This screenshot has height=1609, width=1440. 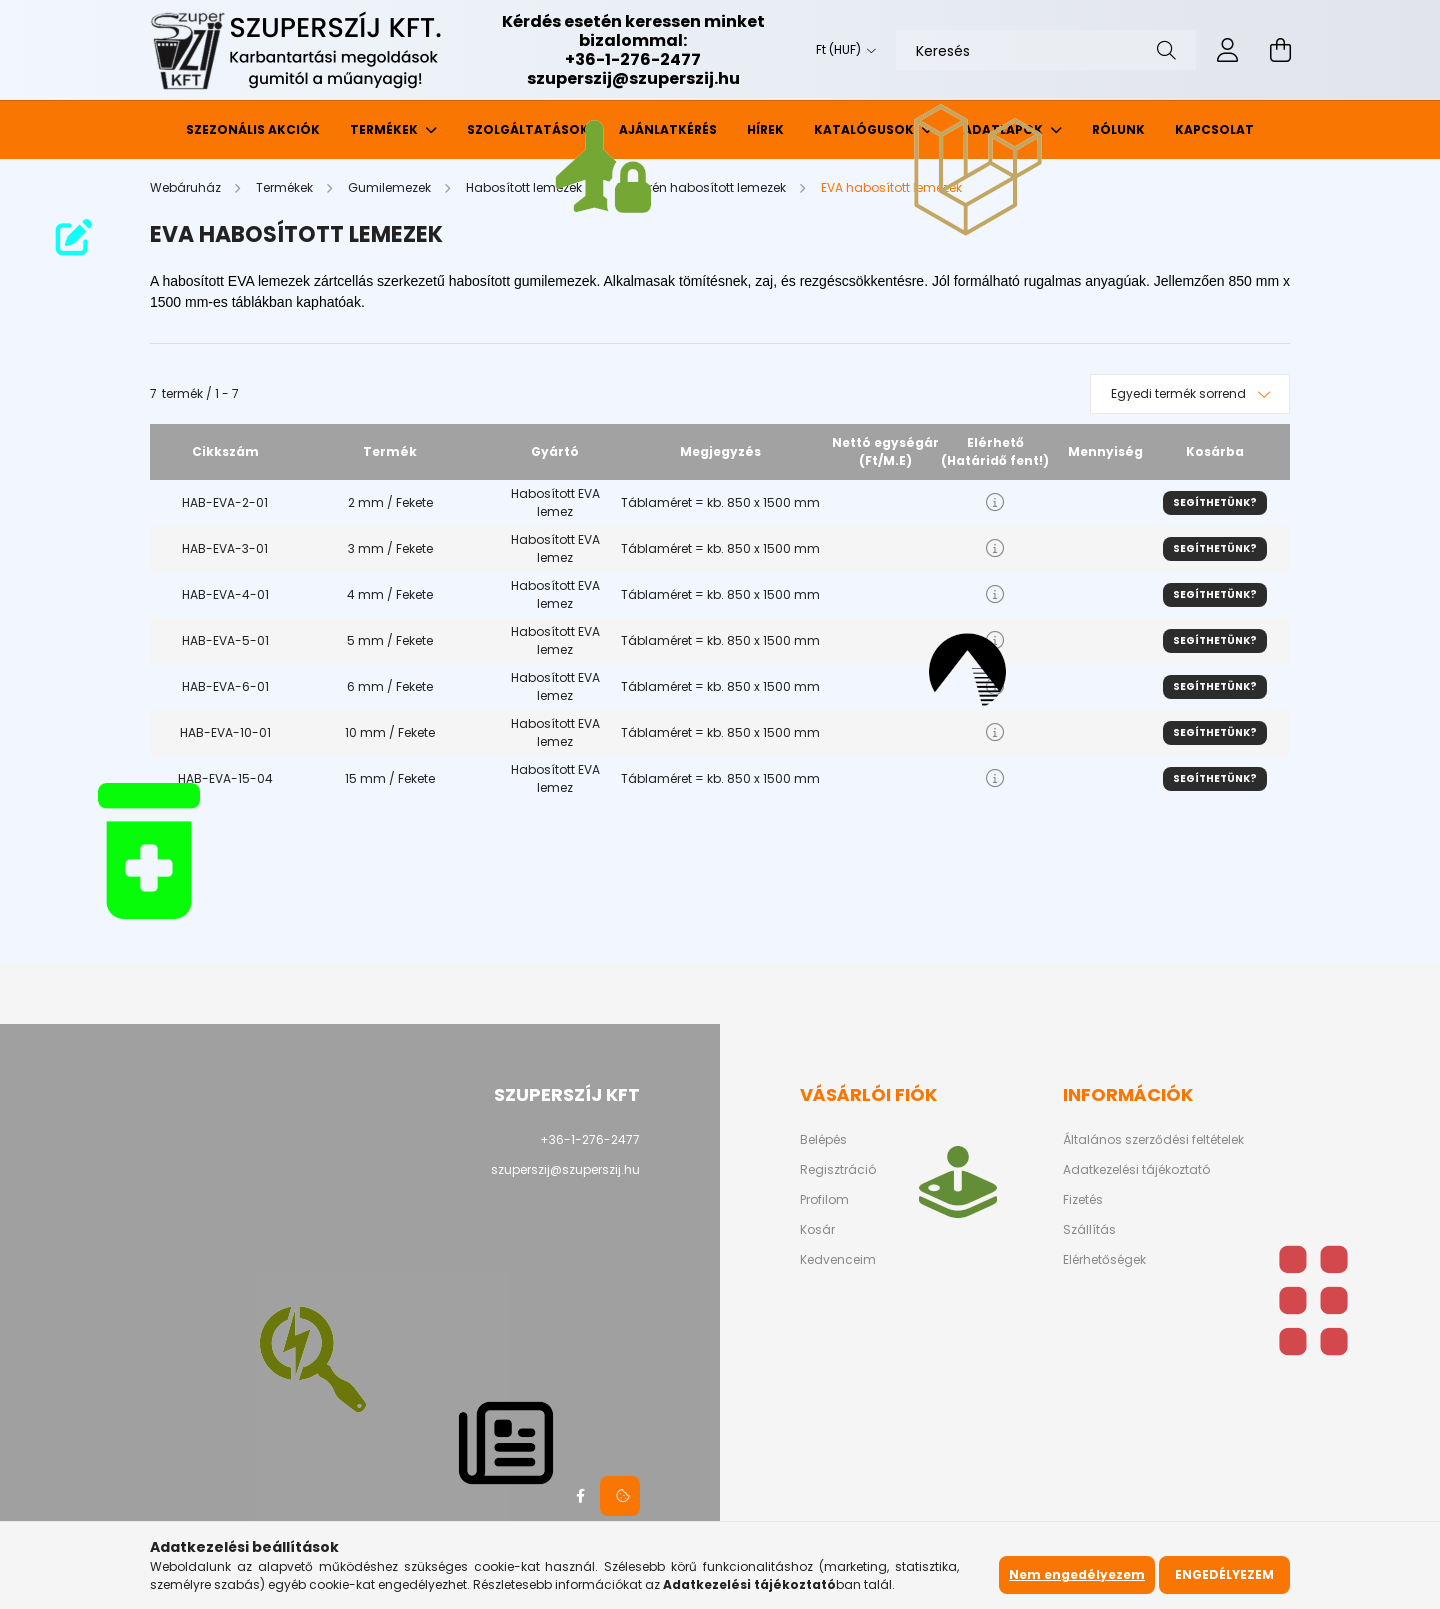 What do you see at coordinates (967, 669) in the screenshot?
I see `link to Codeberg repository` at bounding box center [967, 669].